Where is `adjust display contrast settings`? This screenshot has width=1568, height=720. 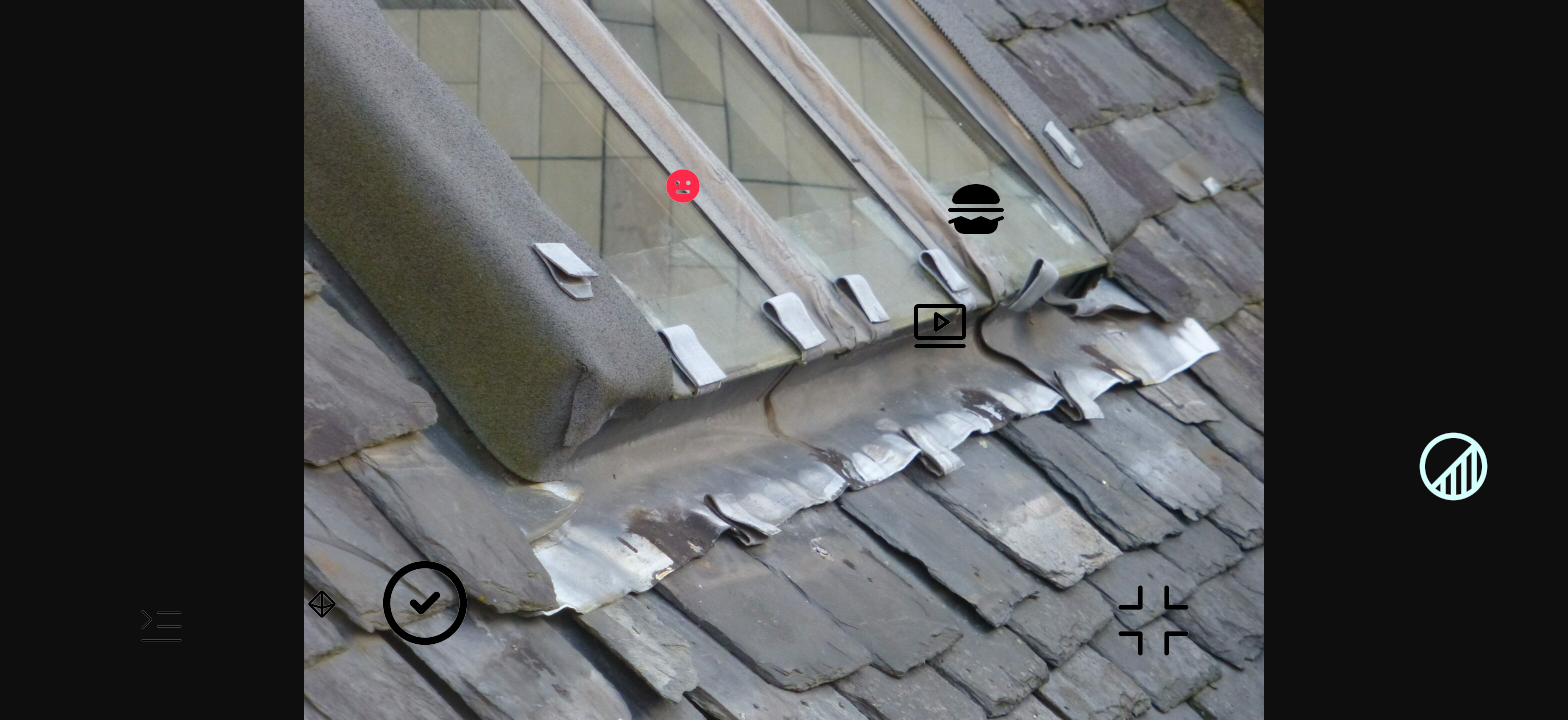
adjust display contrast settings is located at coordinates (1453, 466).